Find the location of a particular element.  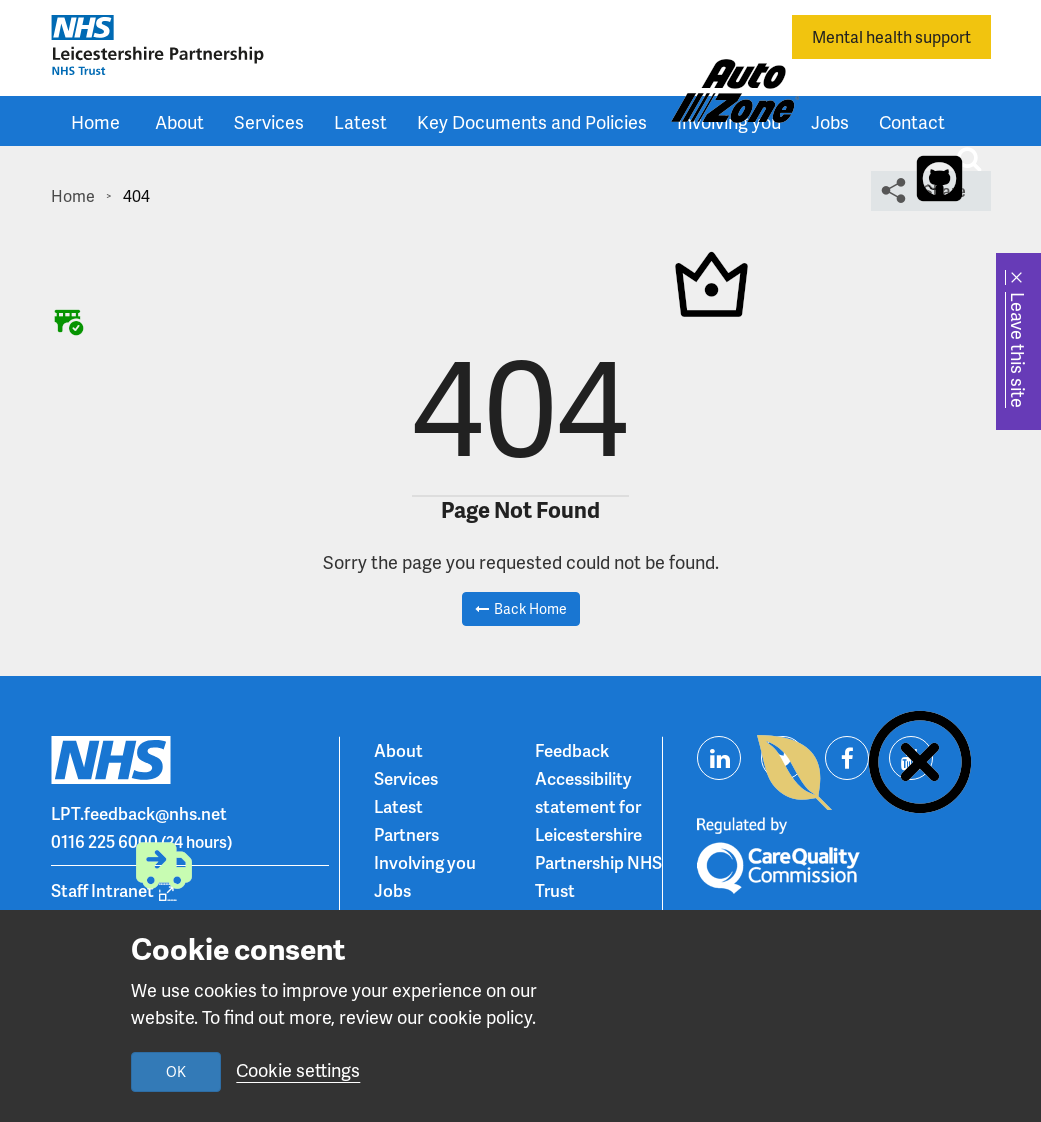

envira gallery logo is located at coordinates (794, 772).